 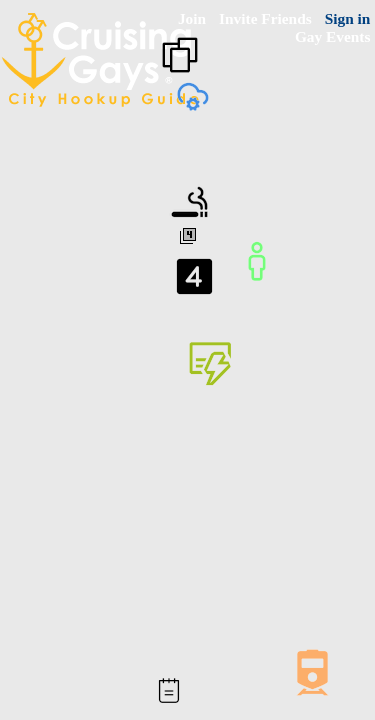 What do you see at coordinates (180, 55) in the screenshot?
I see `view a collection of items` at bounding box center [180, 55].